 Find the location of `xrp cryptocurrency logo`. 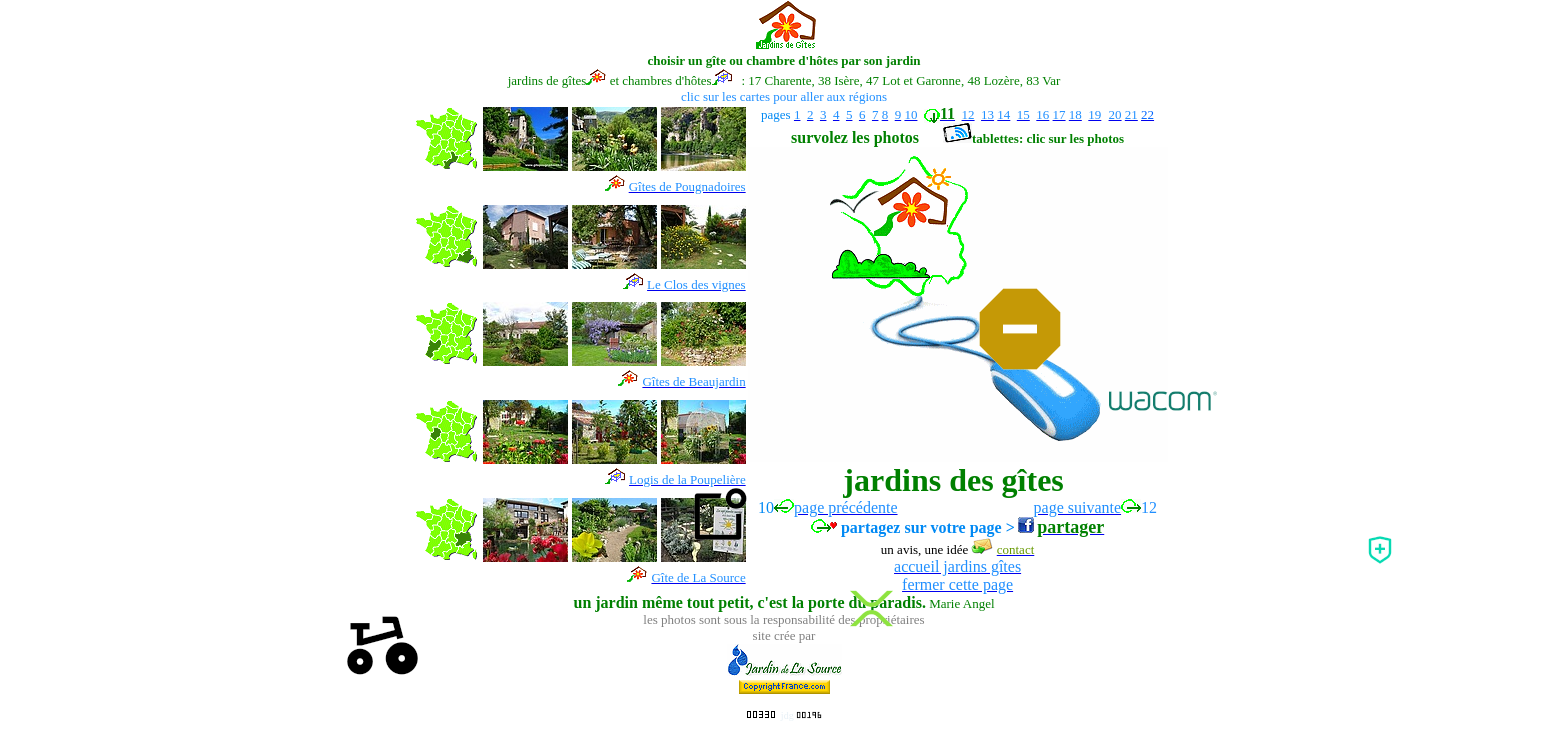

xrp cryptocurrency logo is located at coordinates (871, 608).